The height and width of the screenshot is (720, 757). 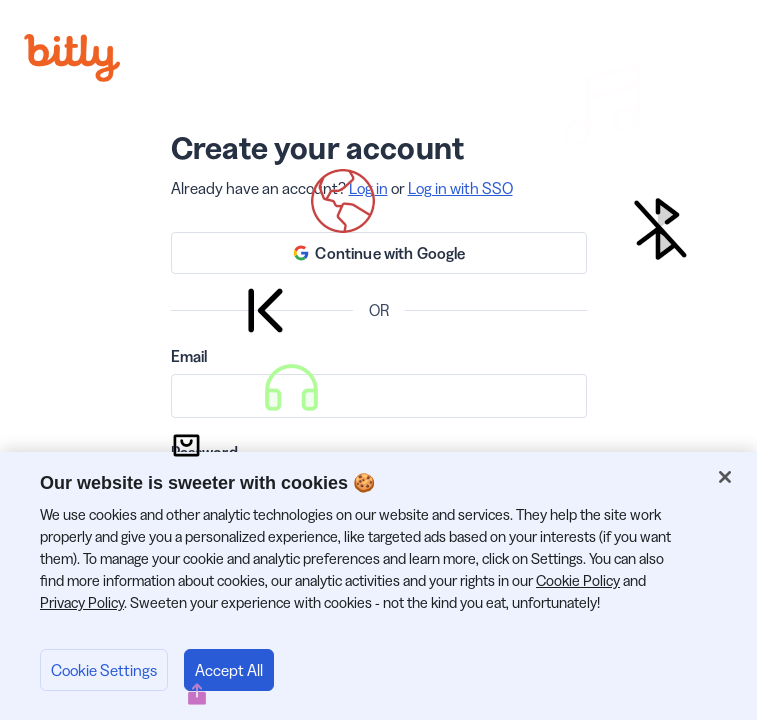 What do you see at coordinates (291, 390) in the screenshot?
I see `access audio or music playback` at bounding box center [291, 390].